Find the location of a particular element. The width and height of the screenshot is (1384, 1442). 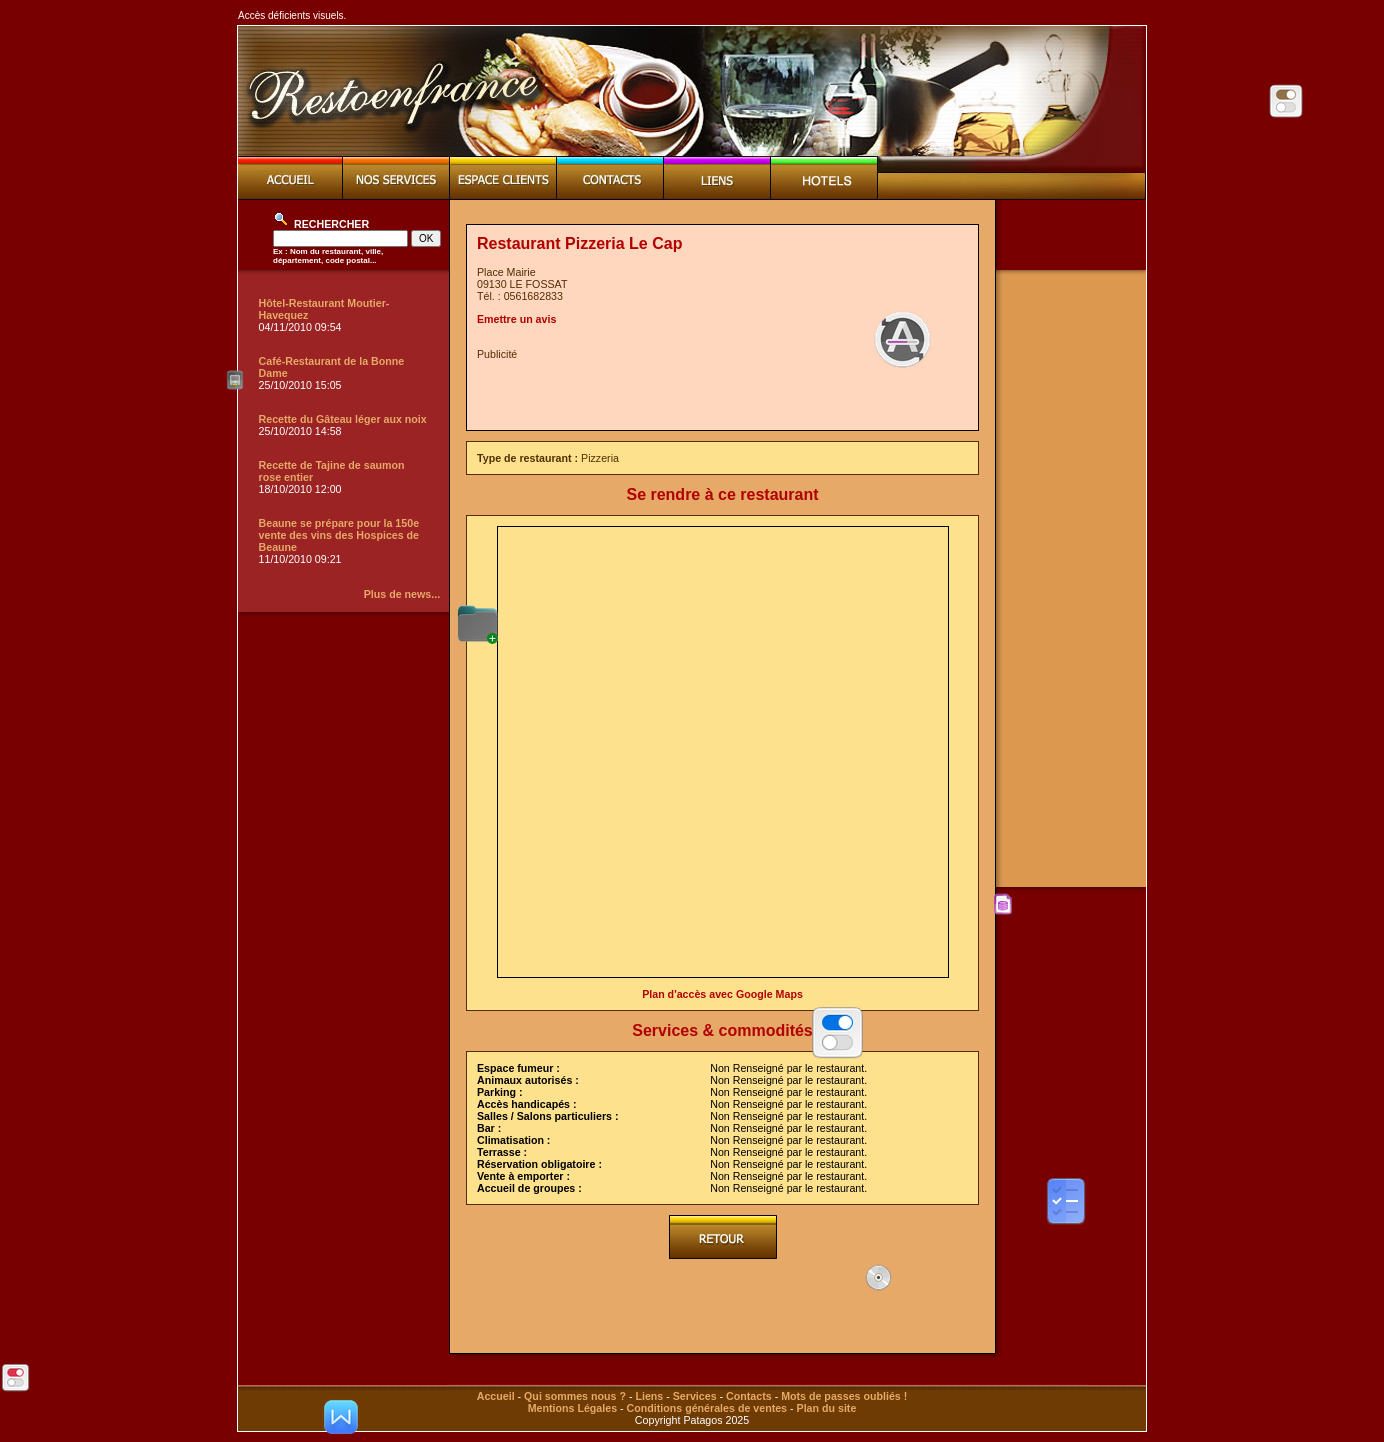

open system settings or preferences is located at coordinates (15, 1377).